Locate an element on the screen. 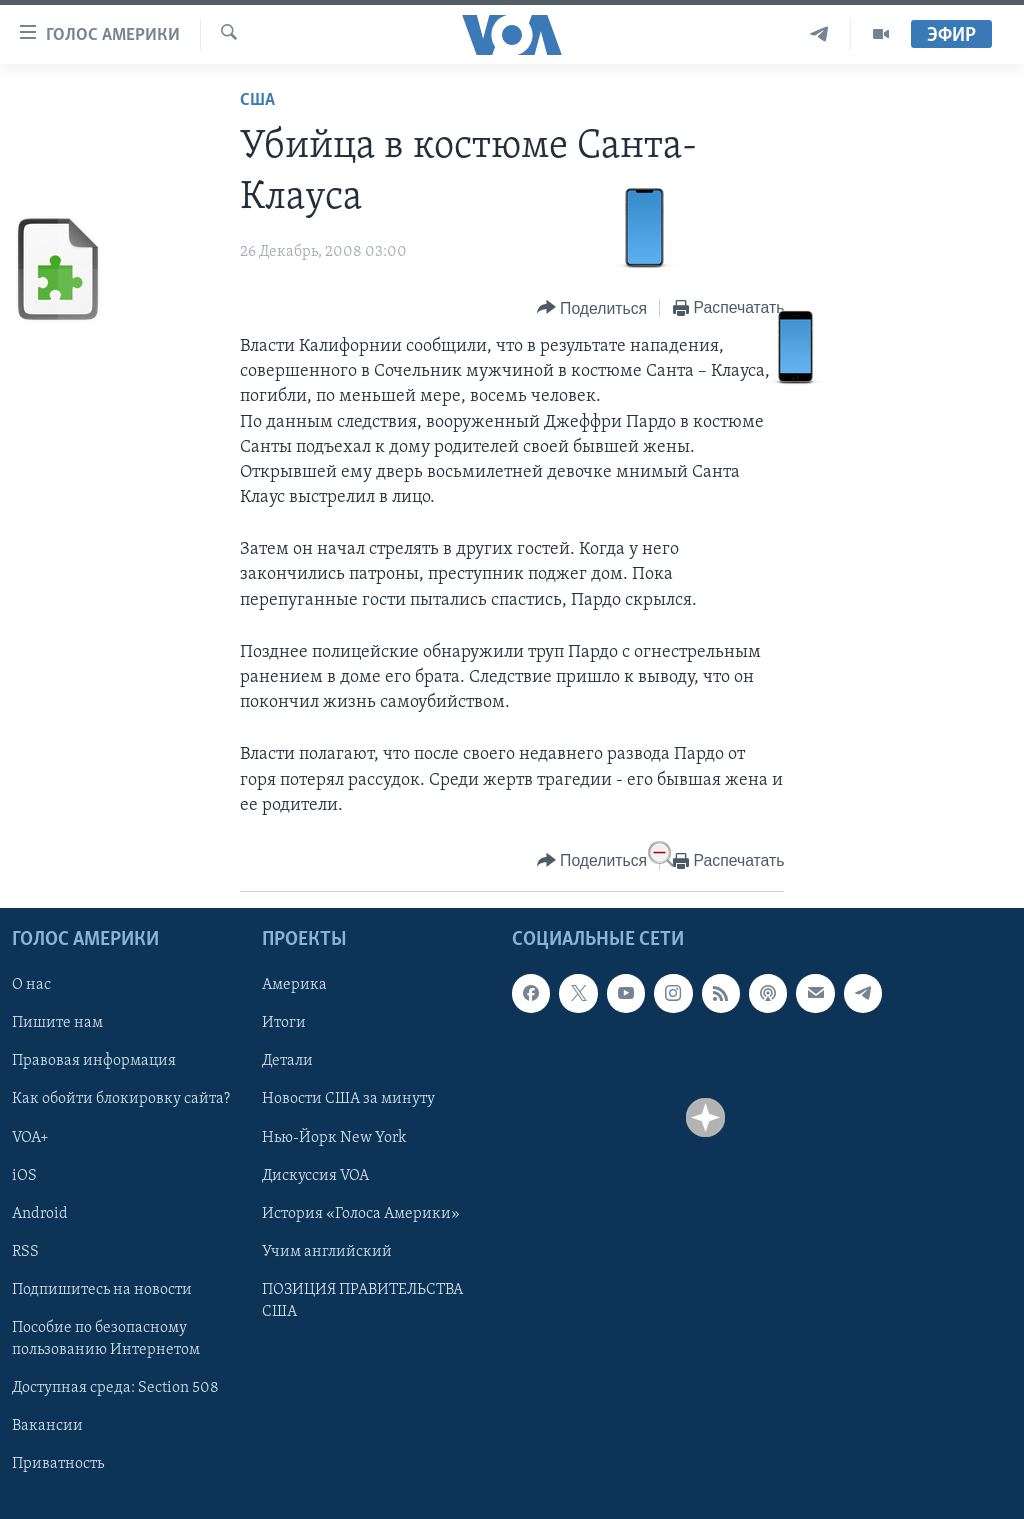 This screenshot has height=1519, width=1024. iPhone SE device icon for system identification is located at coordinates (795, 347).